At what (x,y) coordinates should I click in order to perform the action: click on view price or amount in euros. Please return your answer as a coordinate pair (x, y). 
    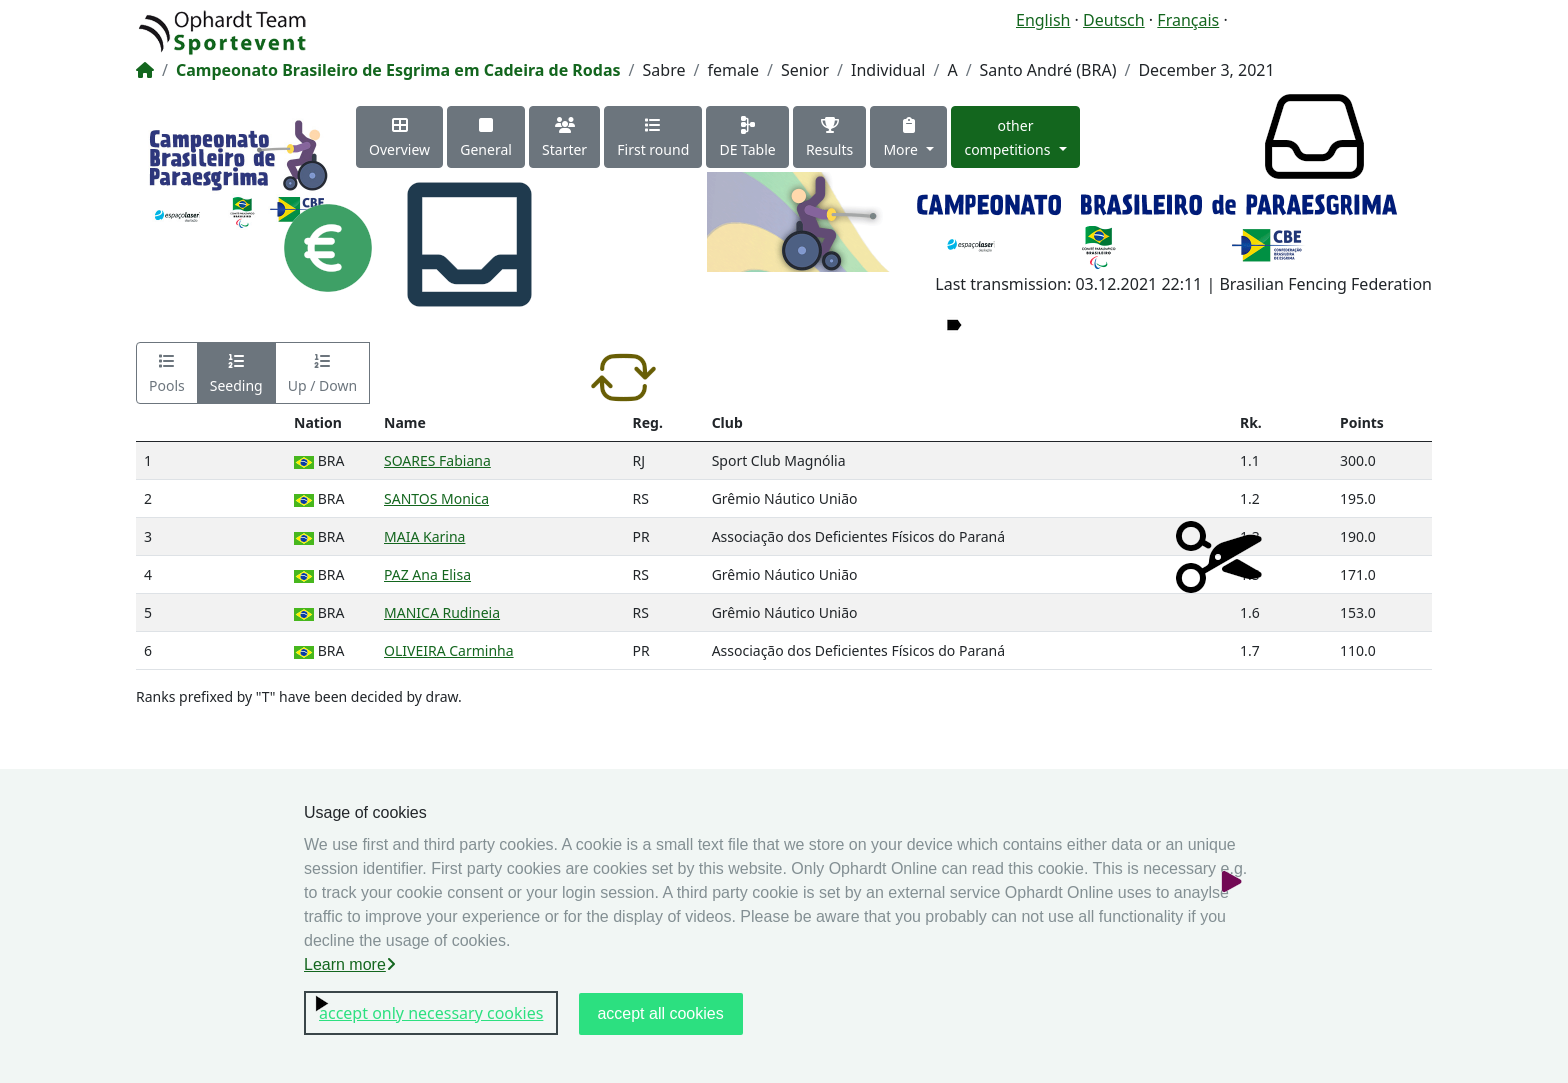
    Looking at the image, I should click on (328, 248).